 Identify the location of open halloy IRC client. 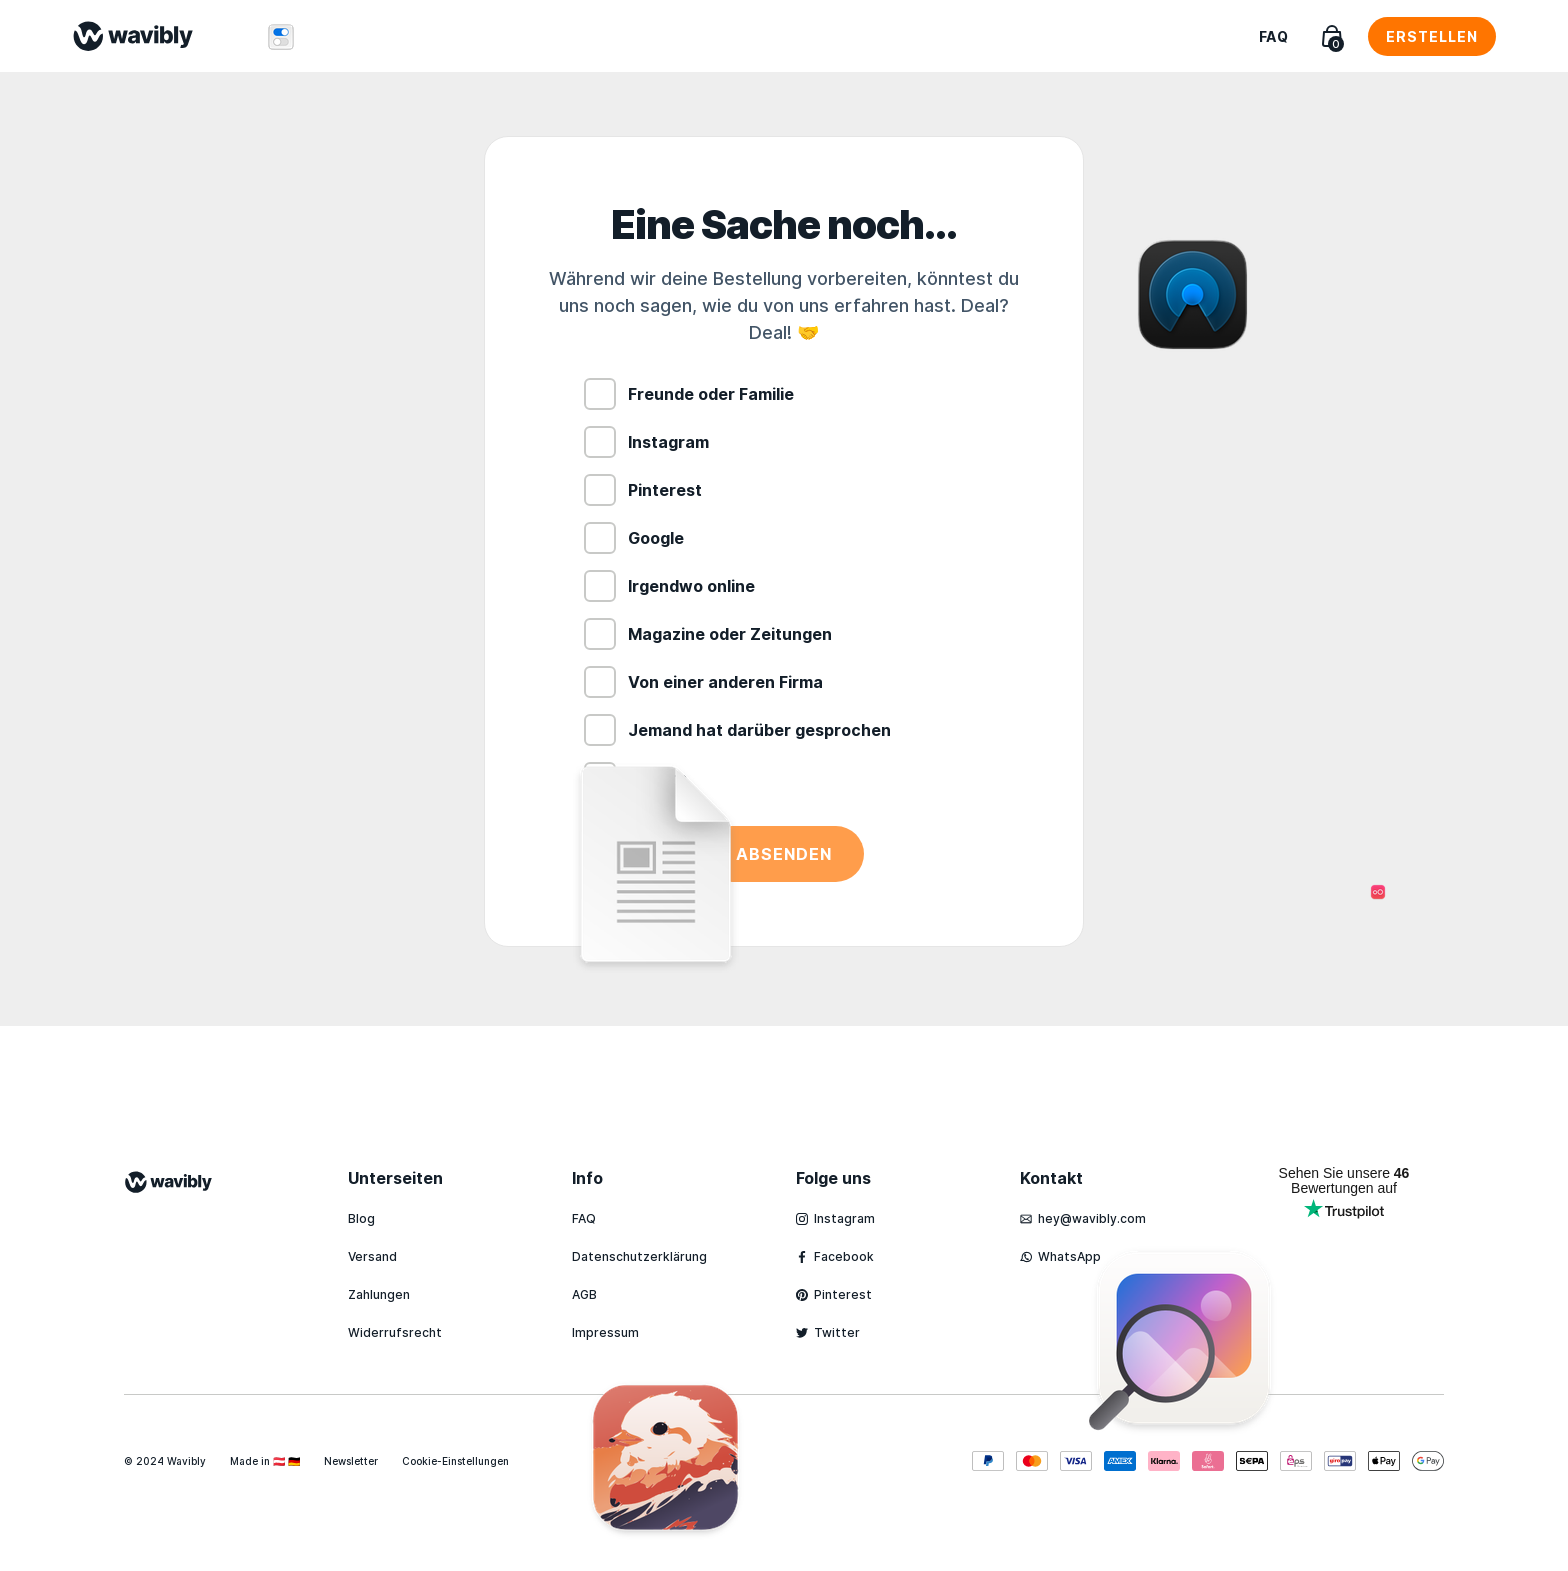
(665, 1457).